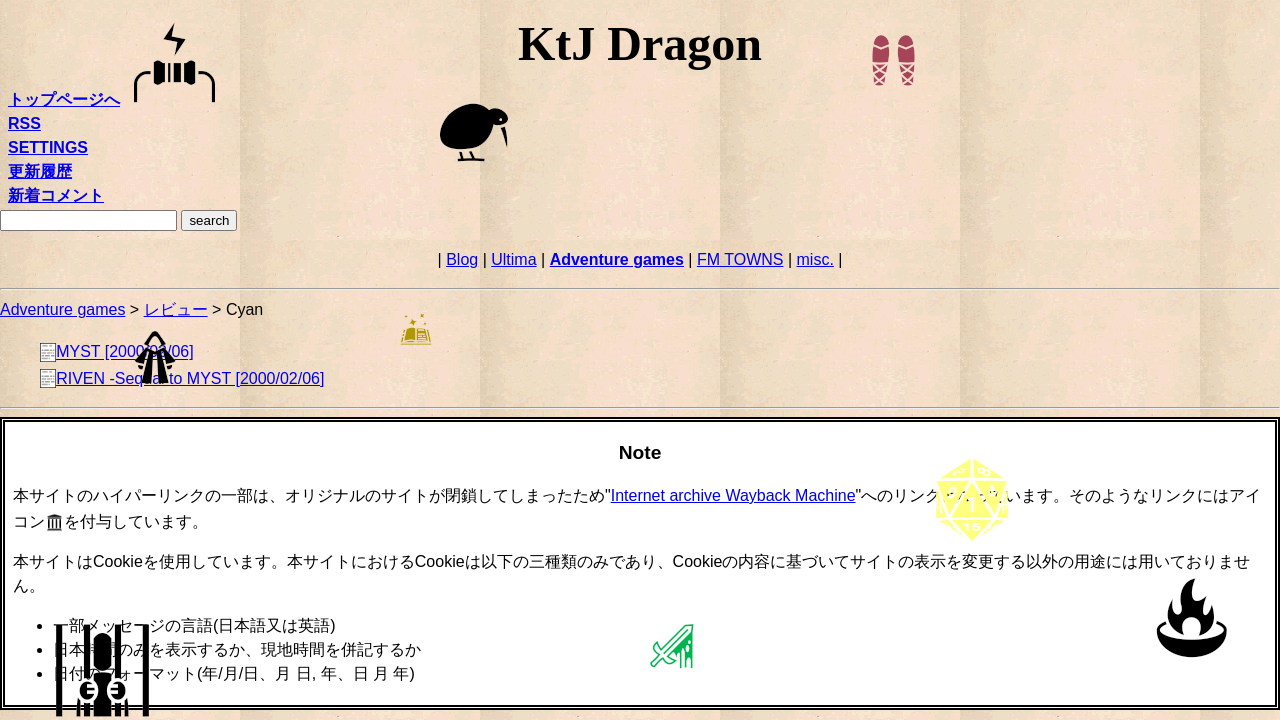  Describe the element at coordinates (102, 670) in the screenshot. I see `indicates a prisoner or incarcerated character` at that location.